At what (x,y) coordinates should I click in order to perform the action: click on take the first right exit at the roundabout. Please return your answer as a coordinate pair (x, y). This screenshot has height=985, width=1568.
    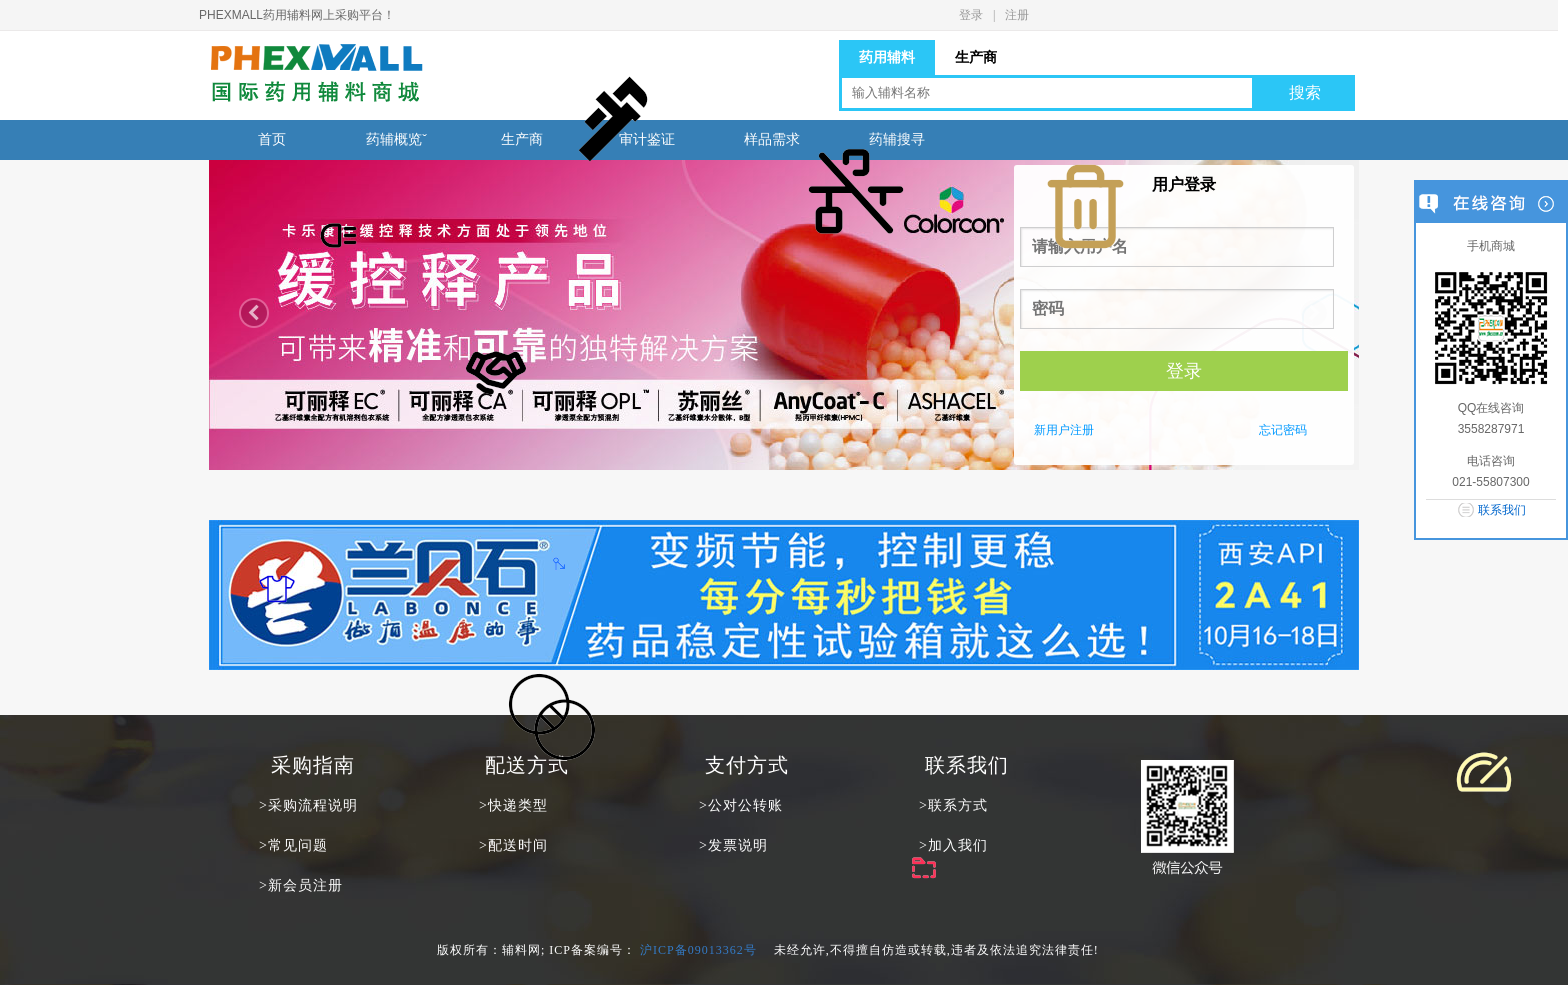
    Looking at the image, I should click on (559, 564).